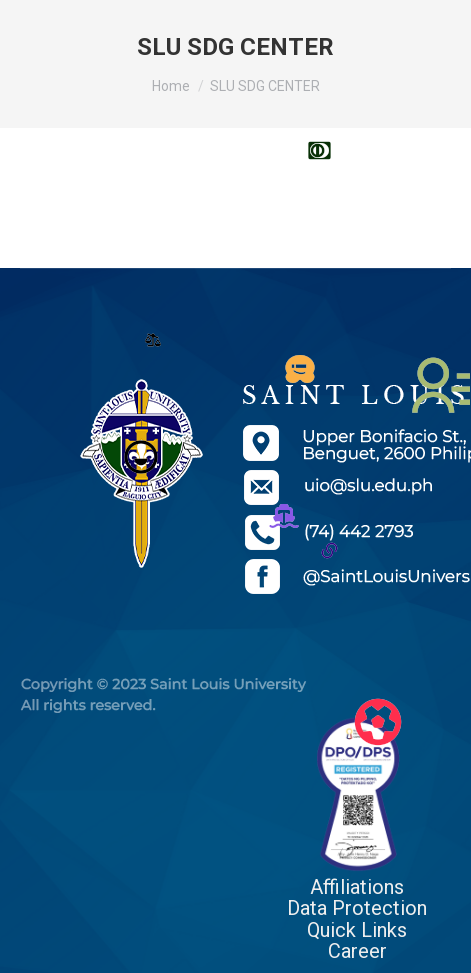 Image resolution: width=471 pixels, height=973 pixels. Describe the element at coordinates (141, 457) in the screenshot. I see `add an emoji or reaction` at that location.